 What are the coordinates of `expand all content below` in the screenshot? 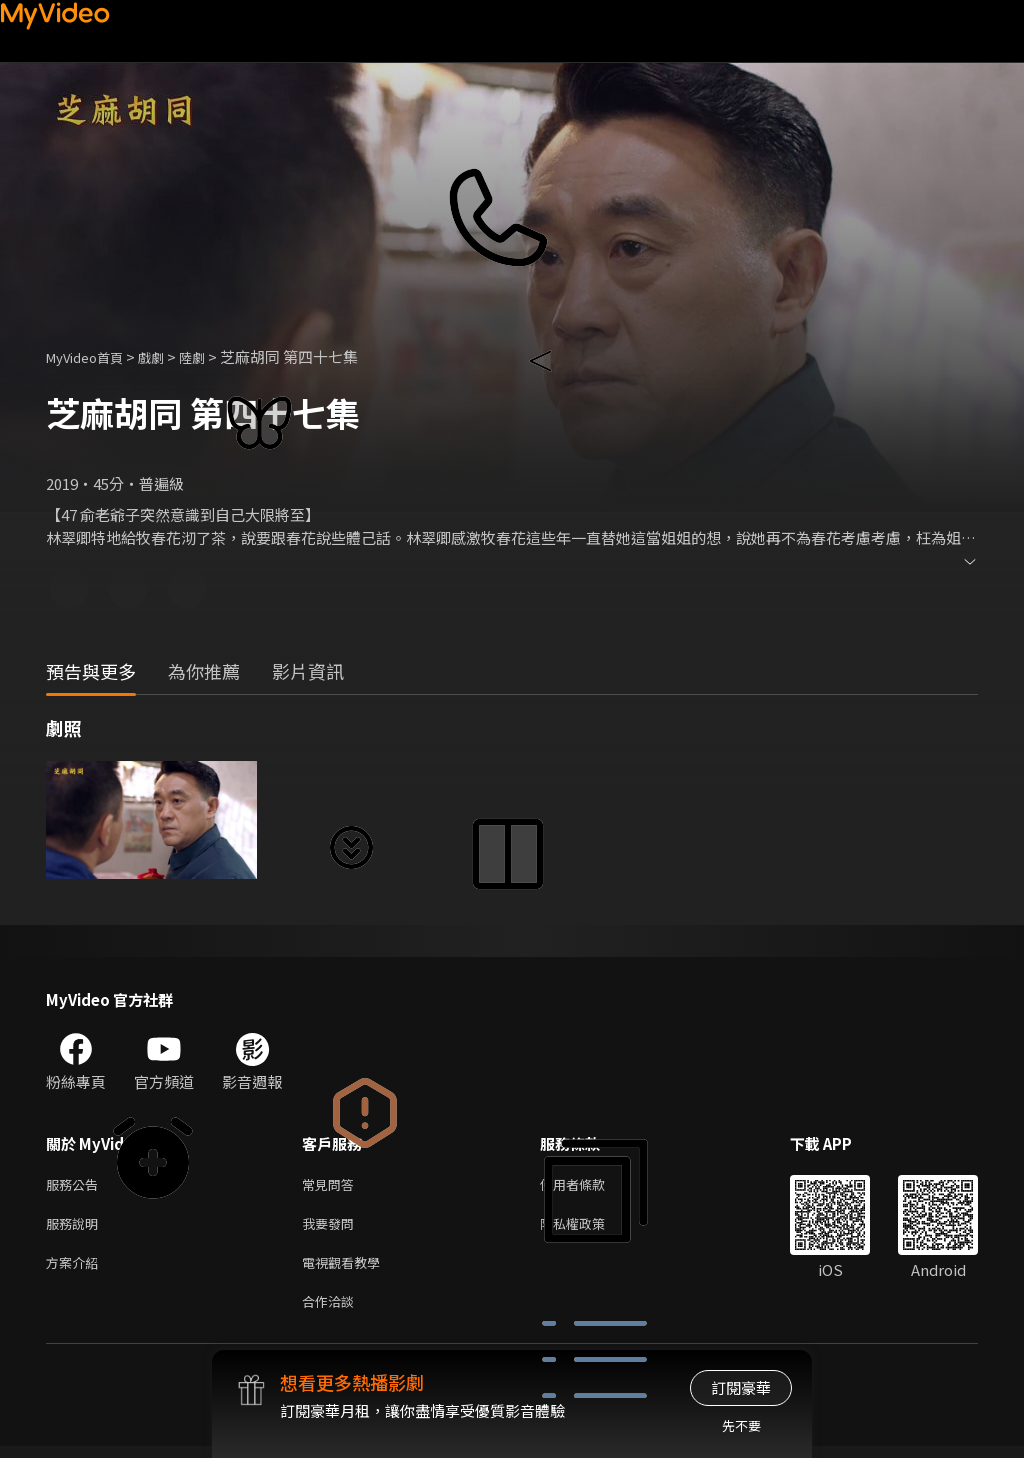 It's located at (351, 847).